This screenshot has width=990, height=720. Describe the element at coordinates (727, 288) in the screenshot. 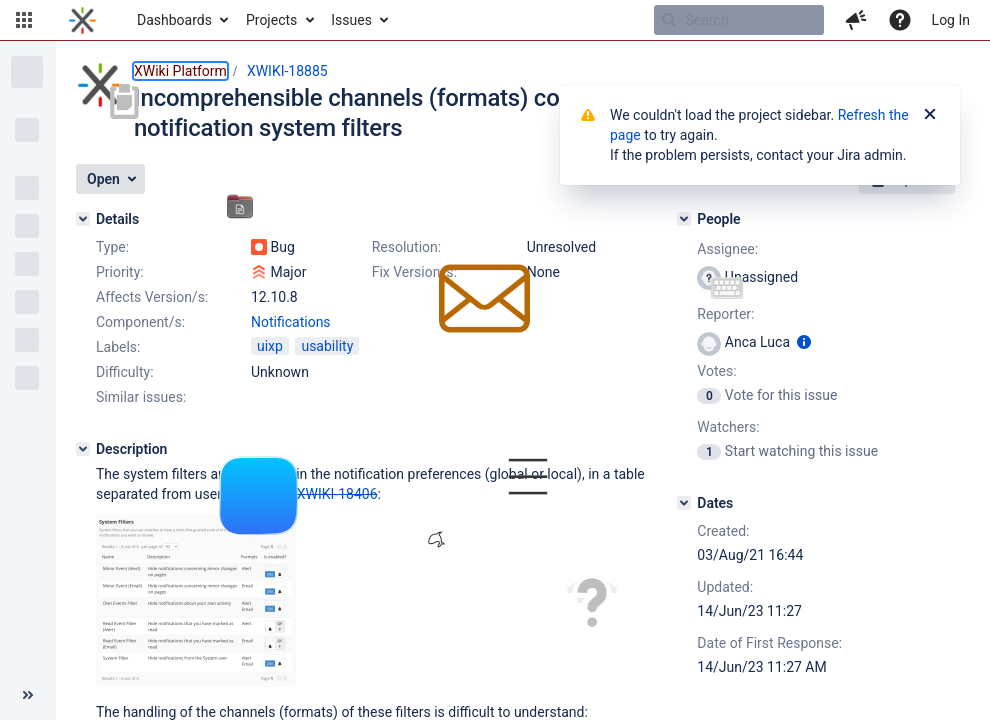

I see `access keyboard settings and preferences` at that location.